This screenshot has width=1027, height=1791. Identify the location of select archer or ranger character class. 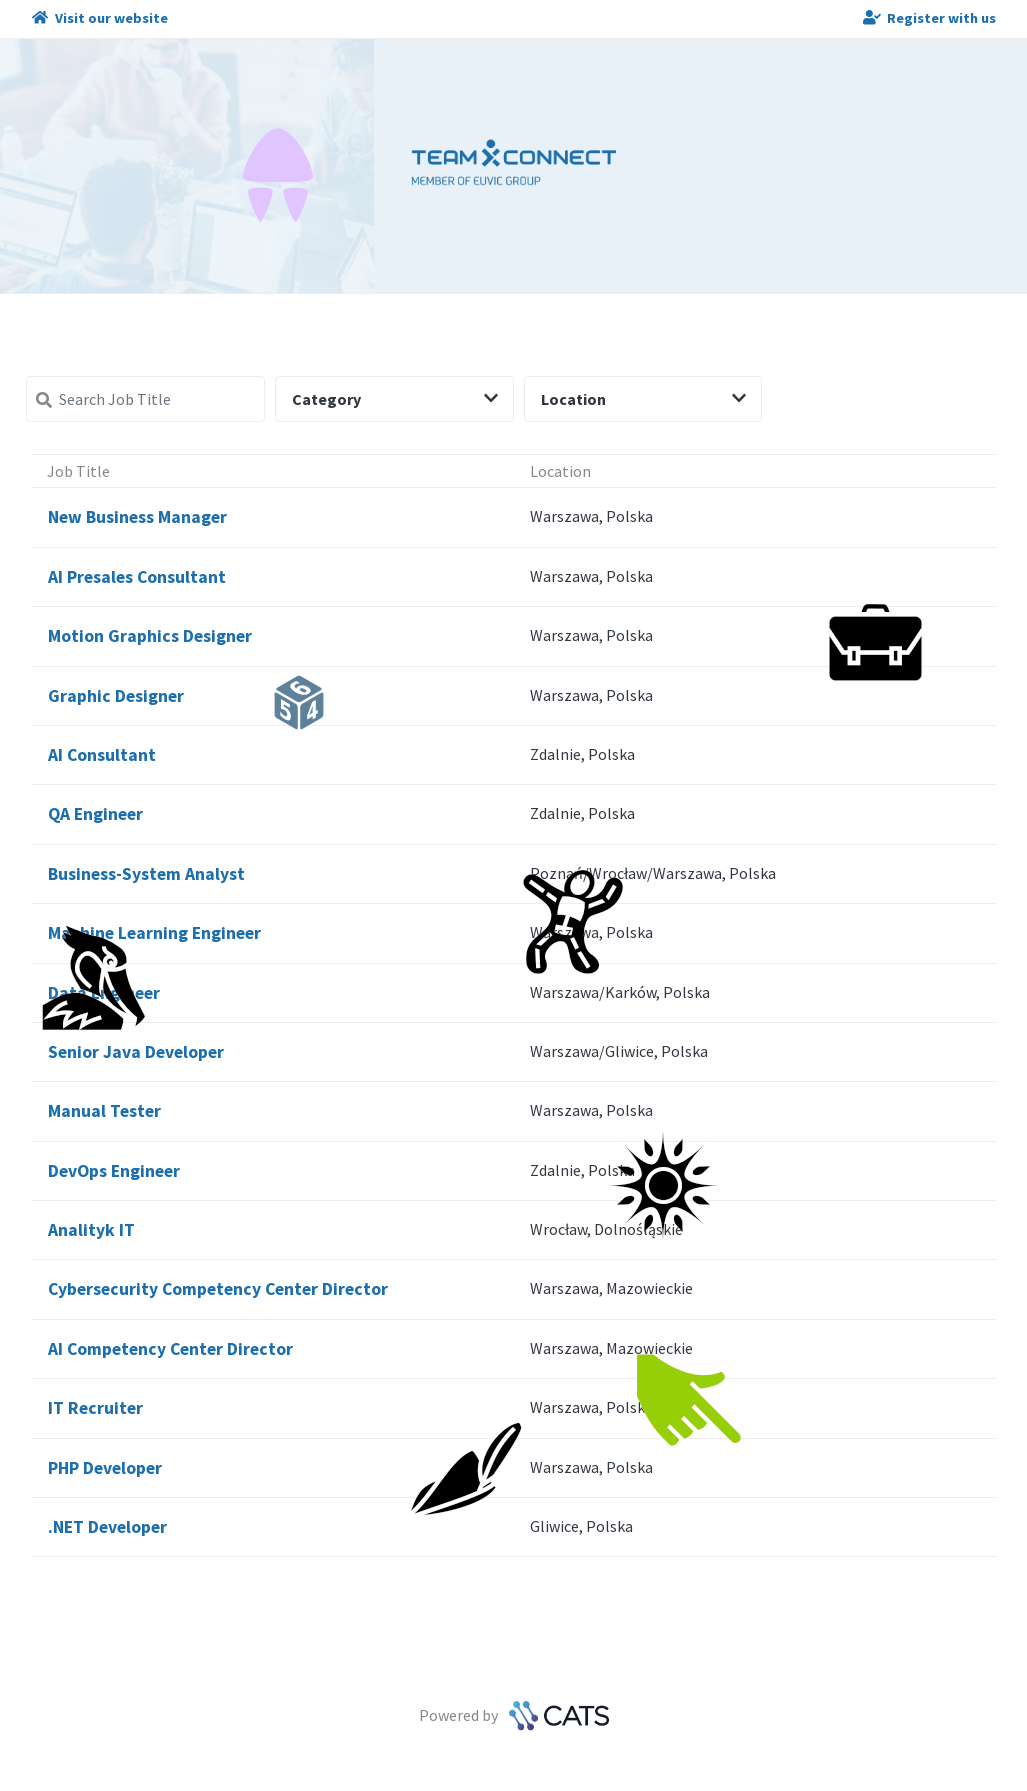
(465, 1471).